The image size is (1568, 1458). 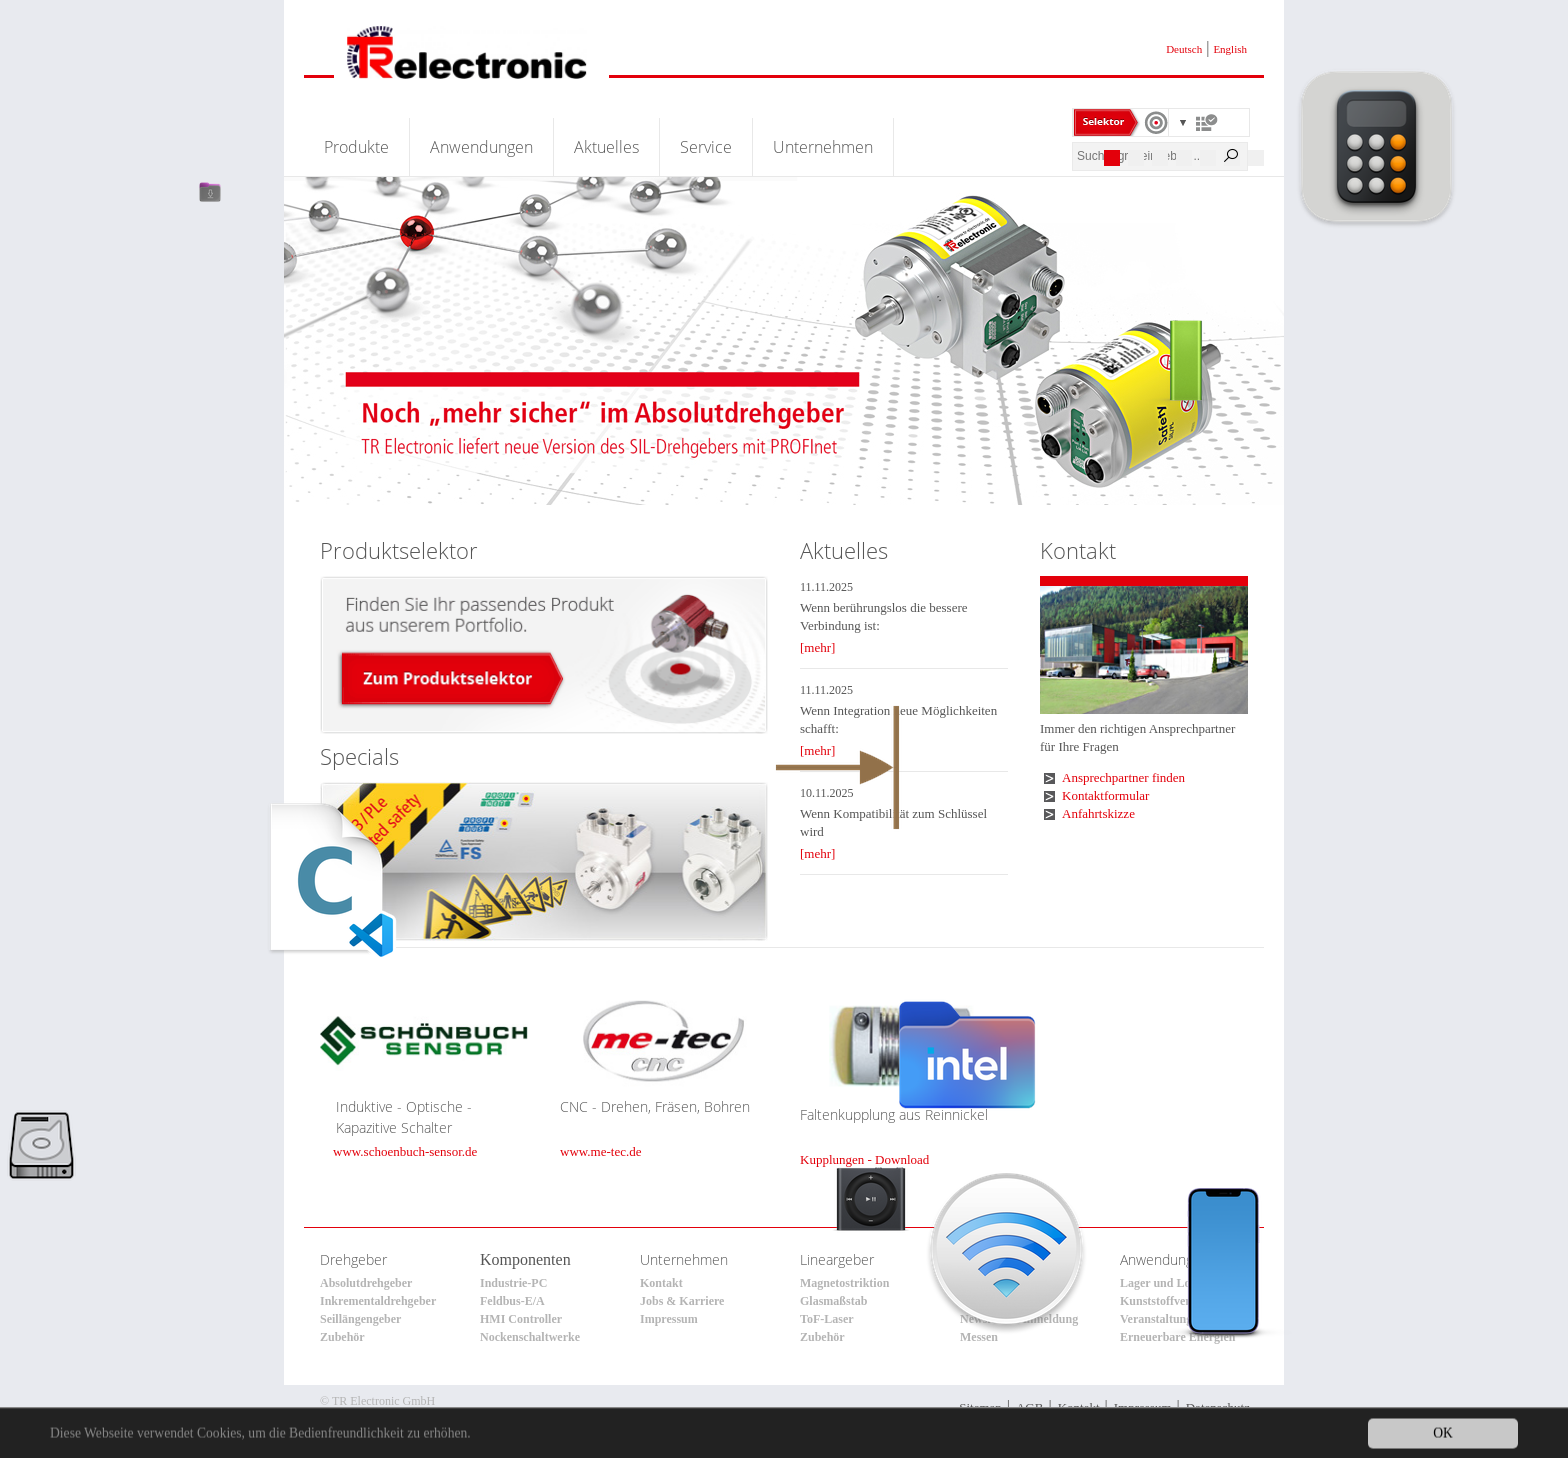 I want to click on open the calculator app, so click(x=1376, y=146).